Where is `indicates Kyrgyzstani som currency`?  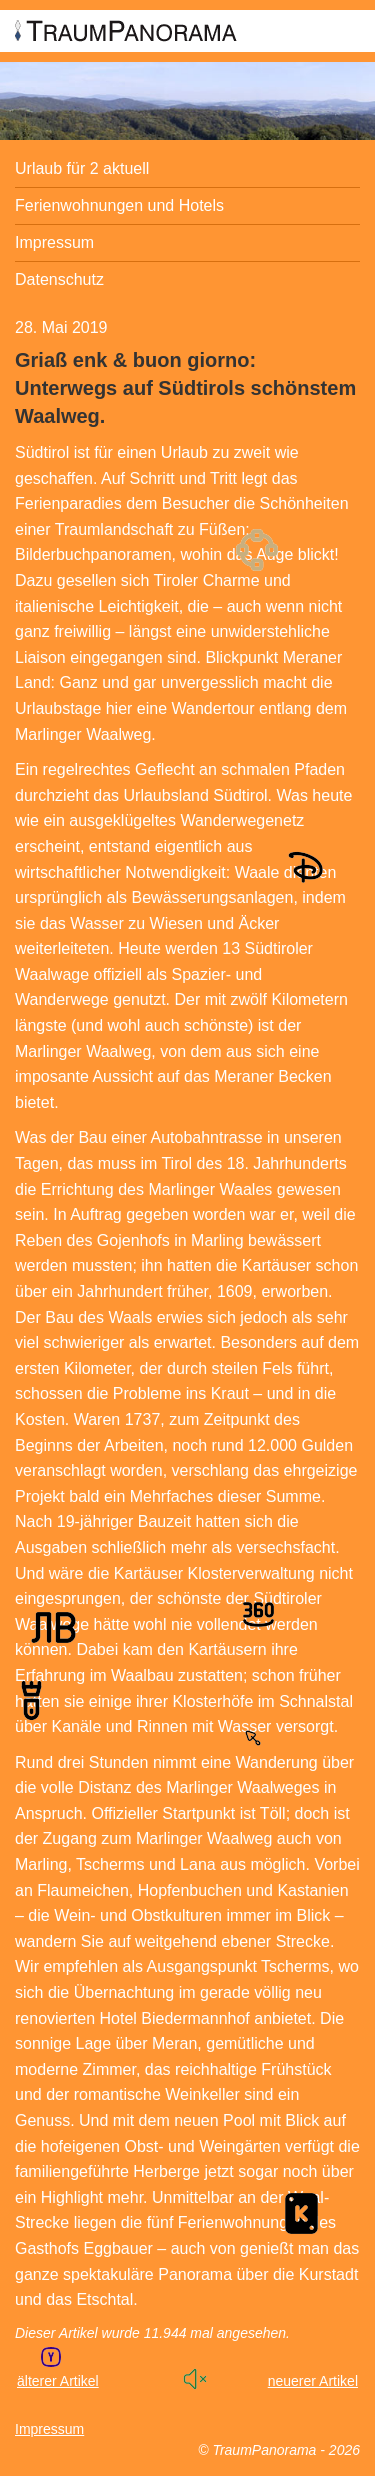 indicates Kyrgyzstani som currency is located at coordinates (53, 1627).